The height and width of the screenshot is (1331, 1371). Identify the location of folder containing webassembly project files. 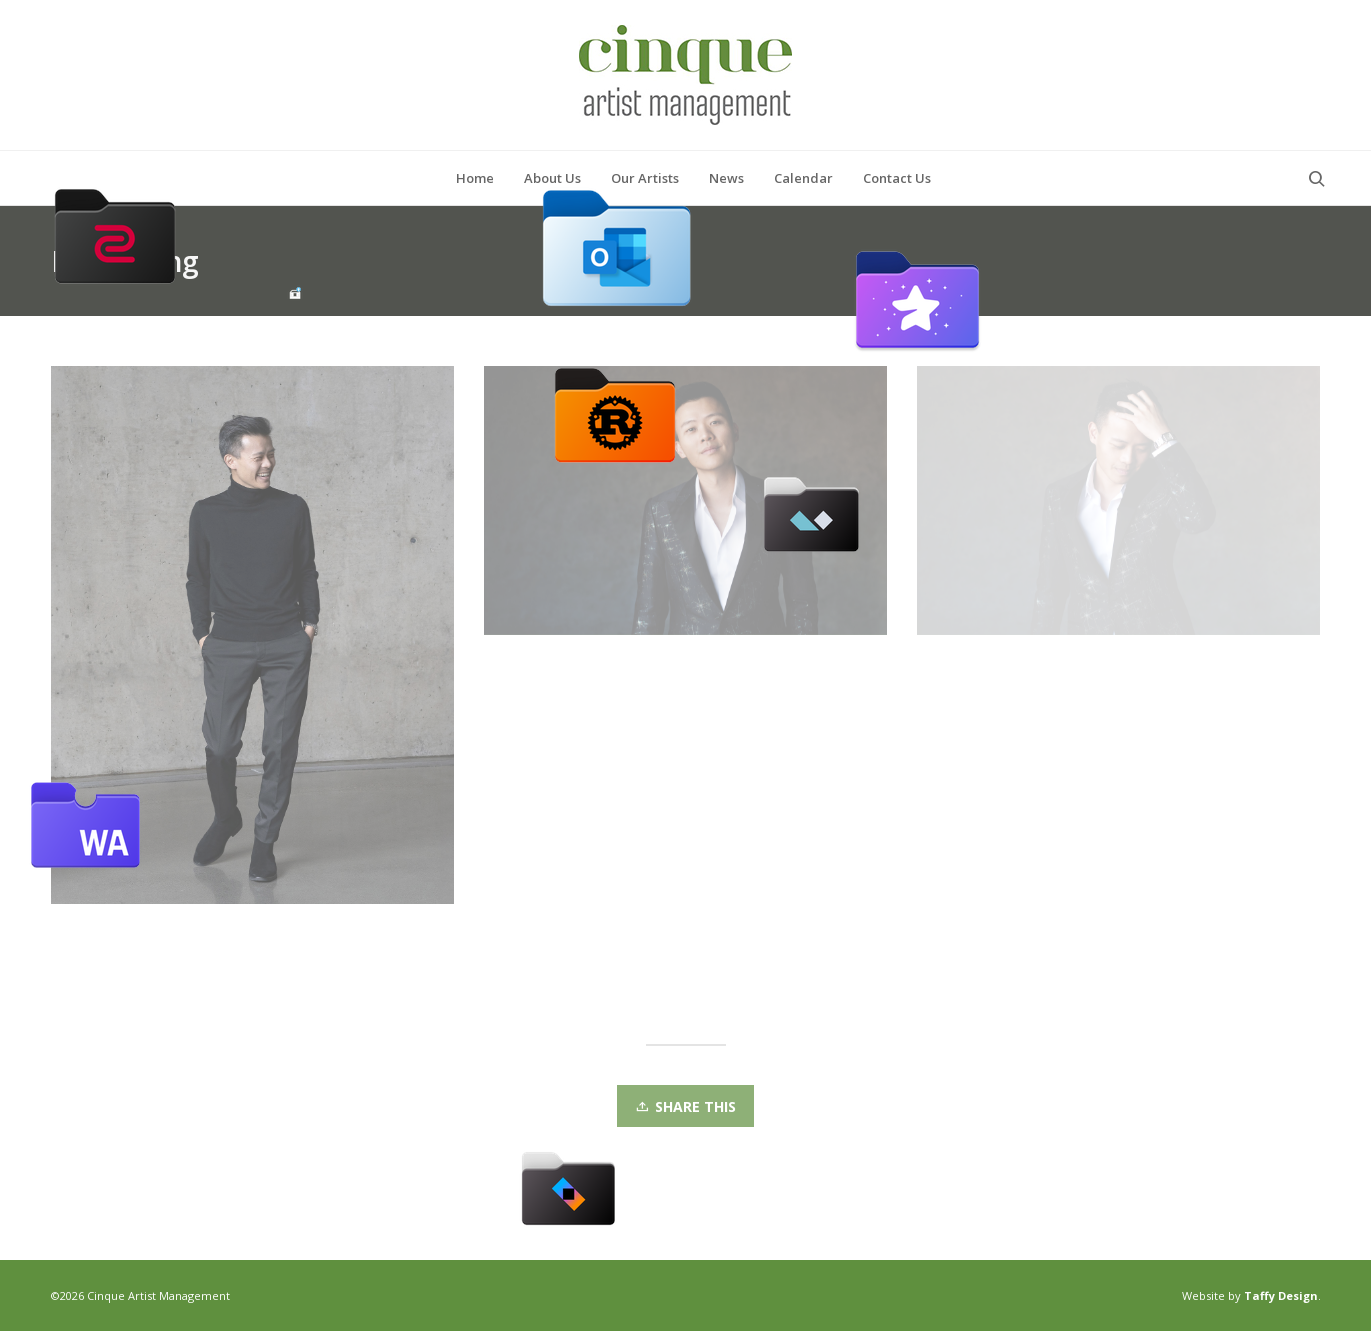
(85, 828).